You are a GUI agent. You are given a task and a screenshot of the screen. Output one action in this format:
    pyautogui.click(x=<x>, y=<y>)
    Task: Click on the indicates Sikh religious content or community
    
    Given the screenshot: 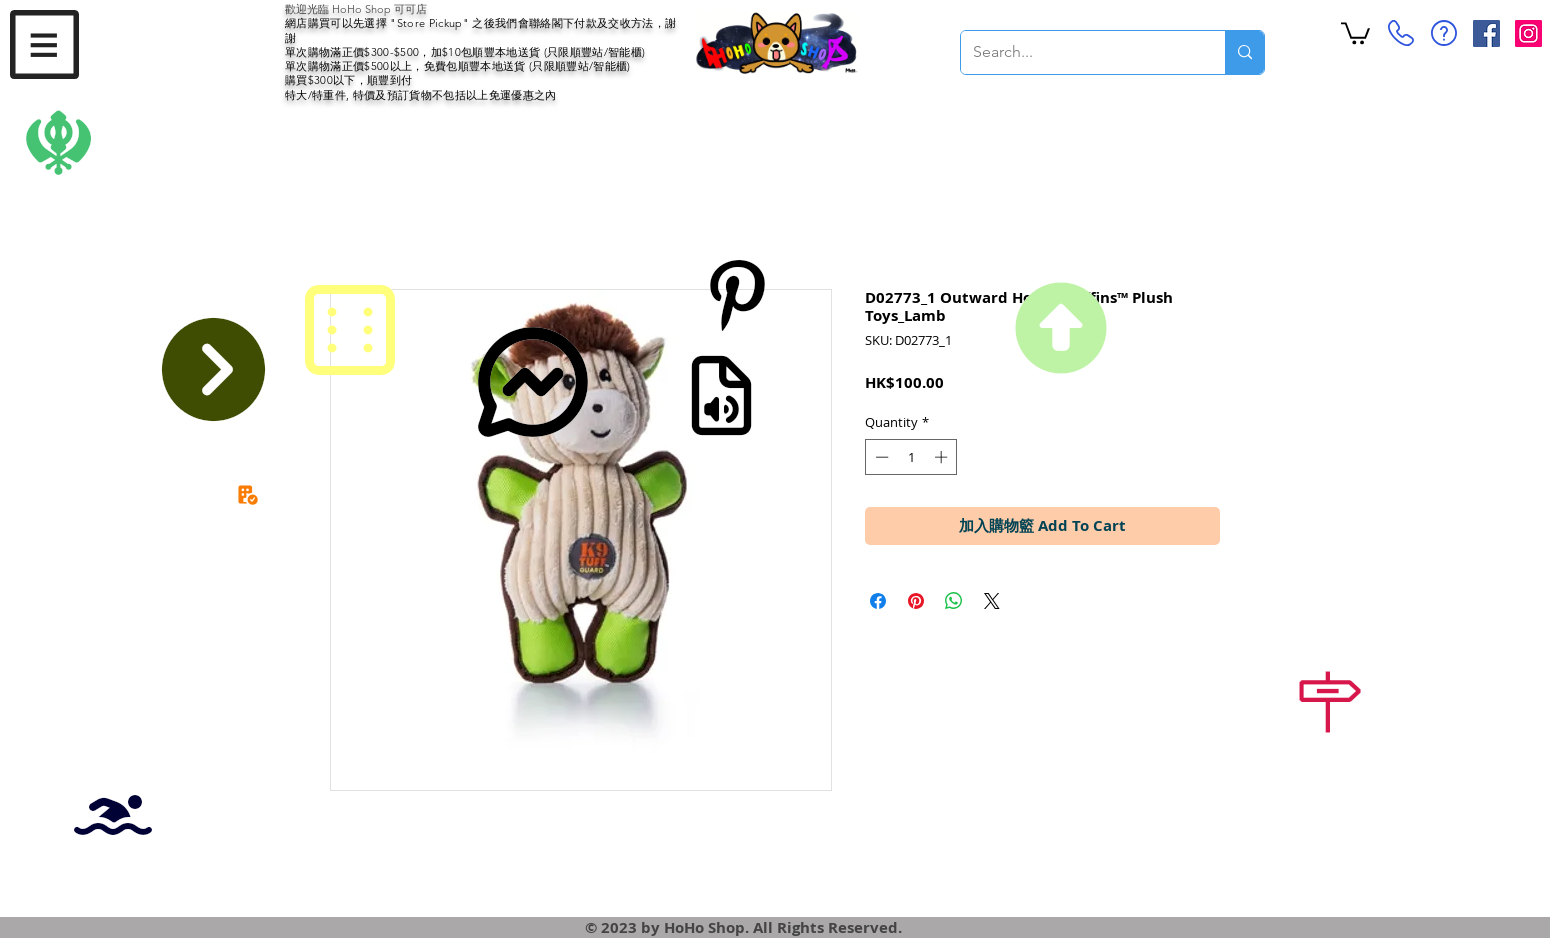 What is the action you would take?
    pyautogui.click(x=58, y=142)
    